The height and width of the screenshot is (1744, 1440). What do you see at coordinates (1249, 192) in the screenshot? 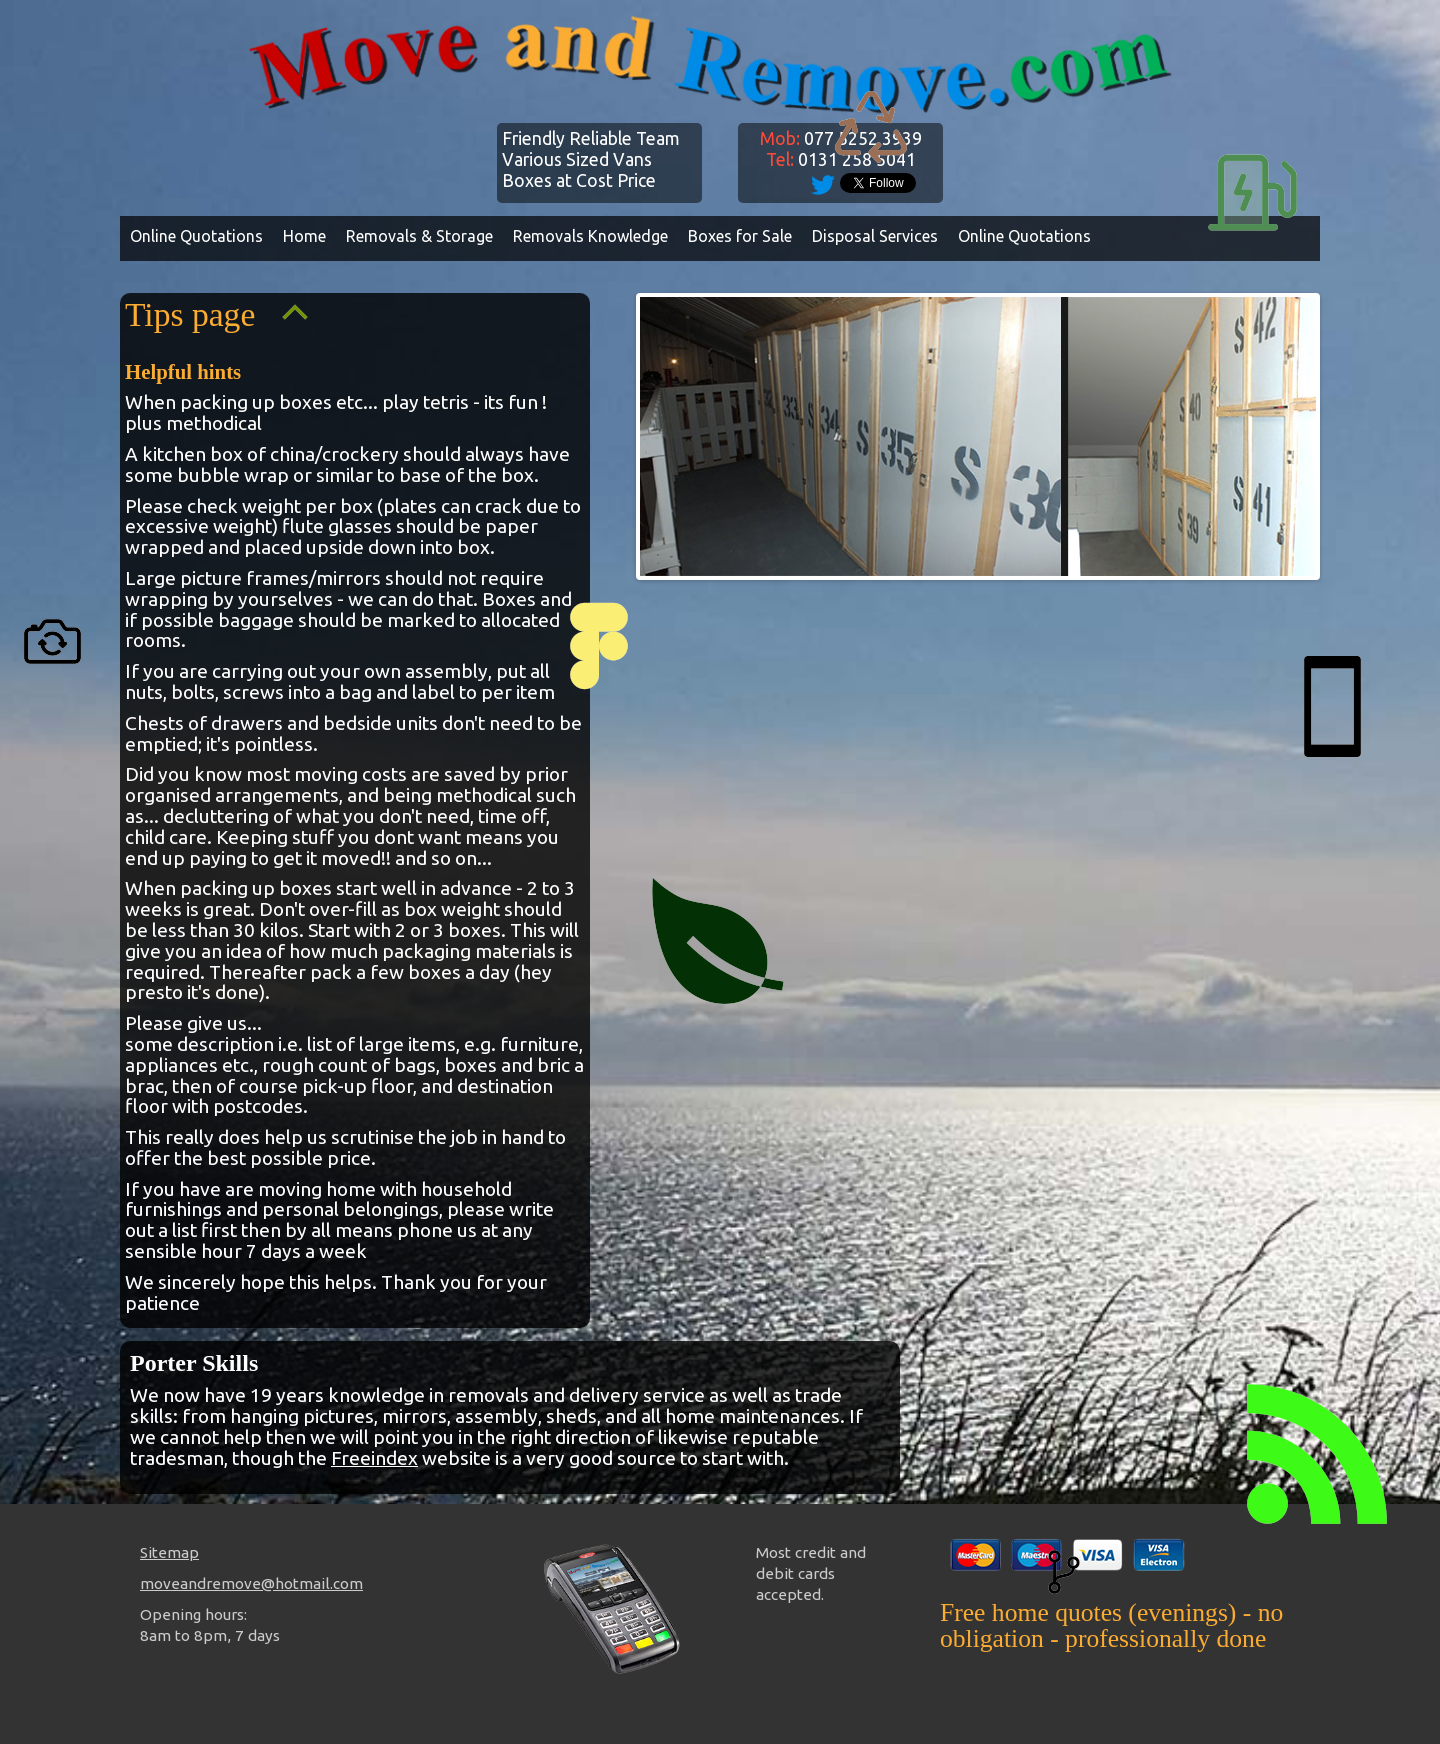
I see `find nearby EV charging stations` at bounding box center [1249, 192].